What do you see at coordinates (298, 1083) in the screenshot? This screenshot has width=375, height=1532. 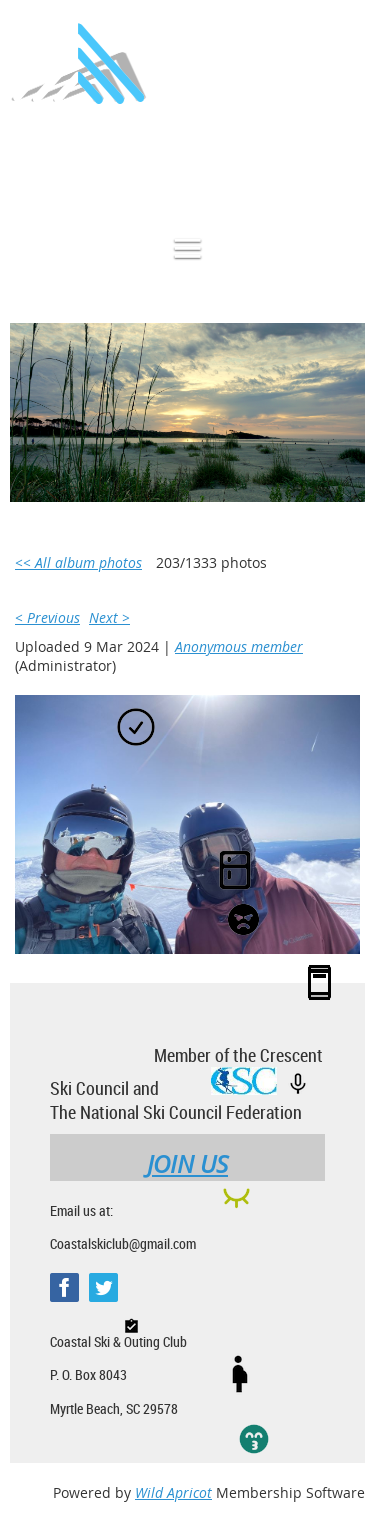 I see `tap to use voice input` at bounding box center [298, 1083].